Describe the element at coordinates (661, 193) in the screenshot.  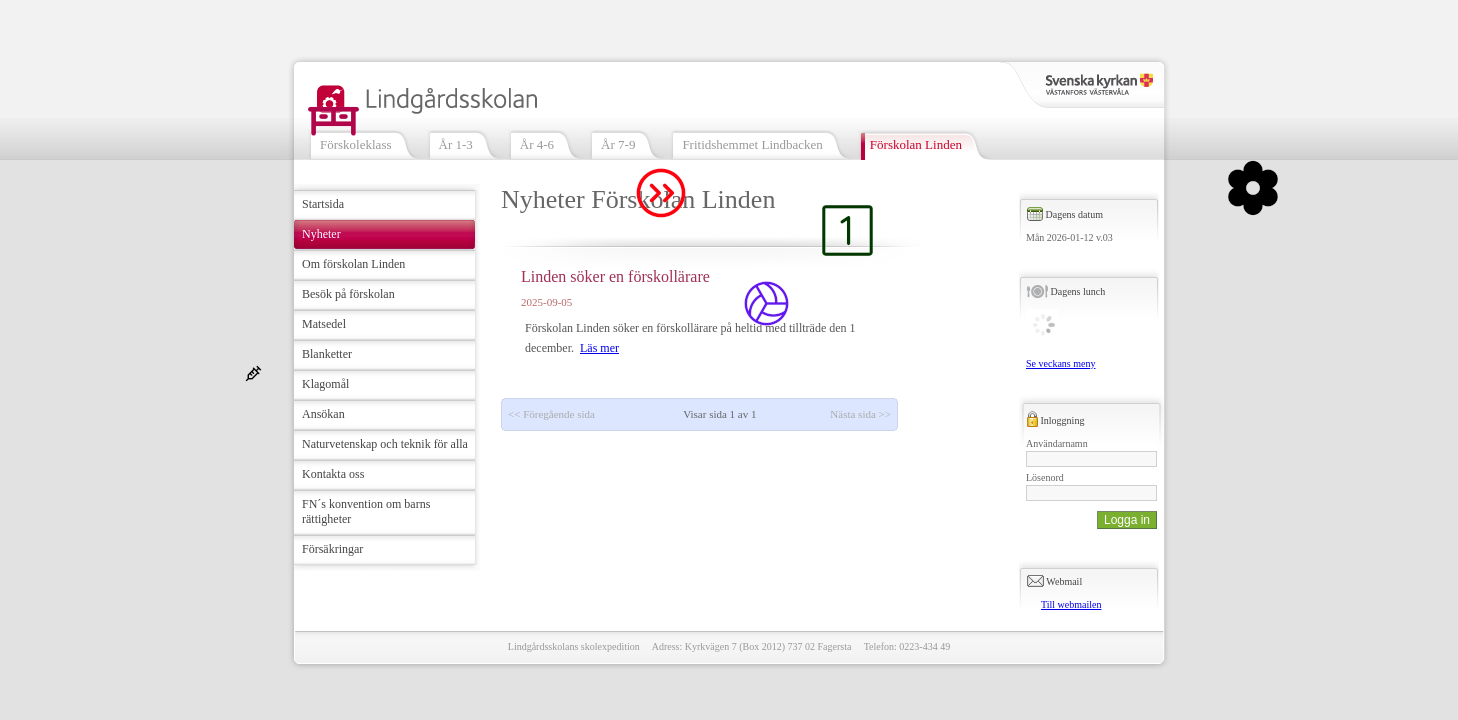
I see `skip forward or advance to next item` at that location.